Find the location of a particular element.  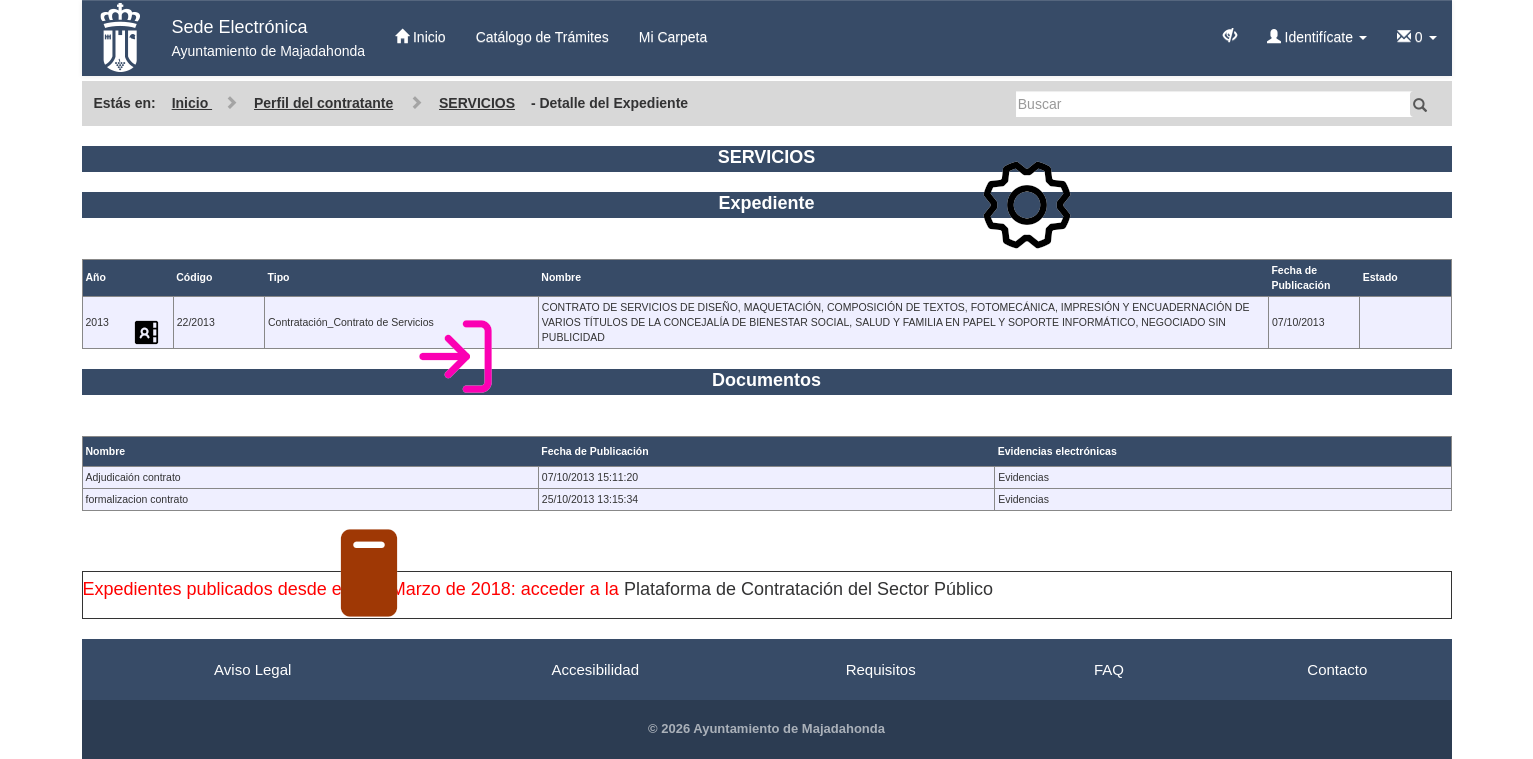

log in to your account is located at coordinates (455, 356).